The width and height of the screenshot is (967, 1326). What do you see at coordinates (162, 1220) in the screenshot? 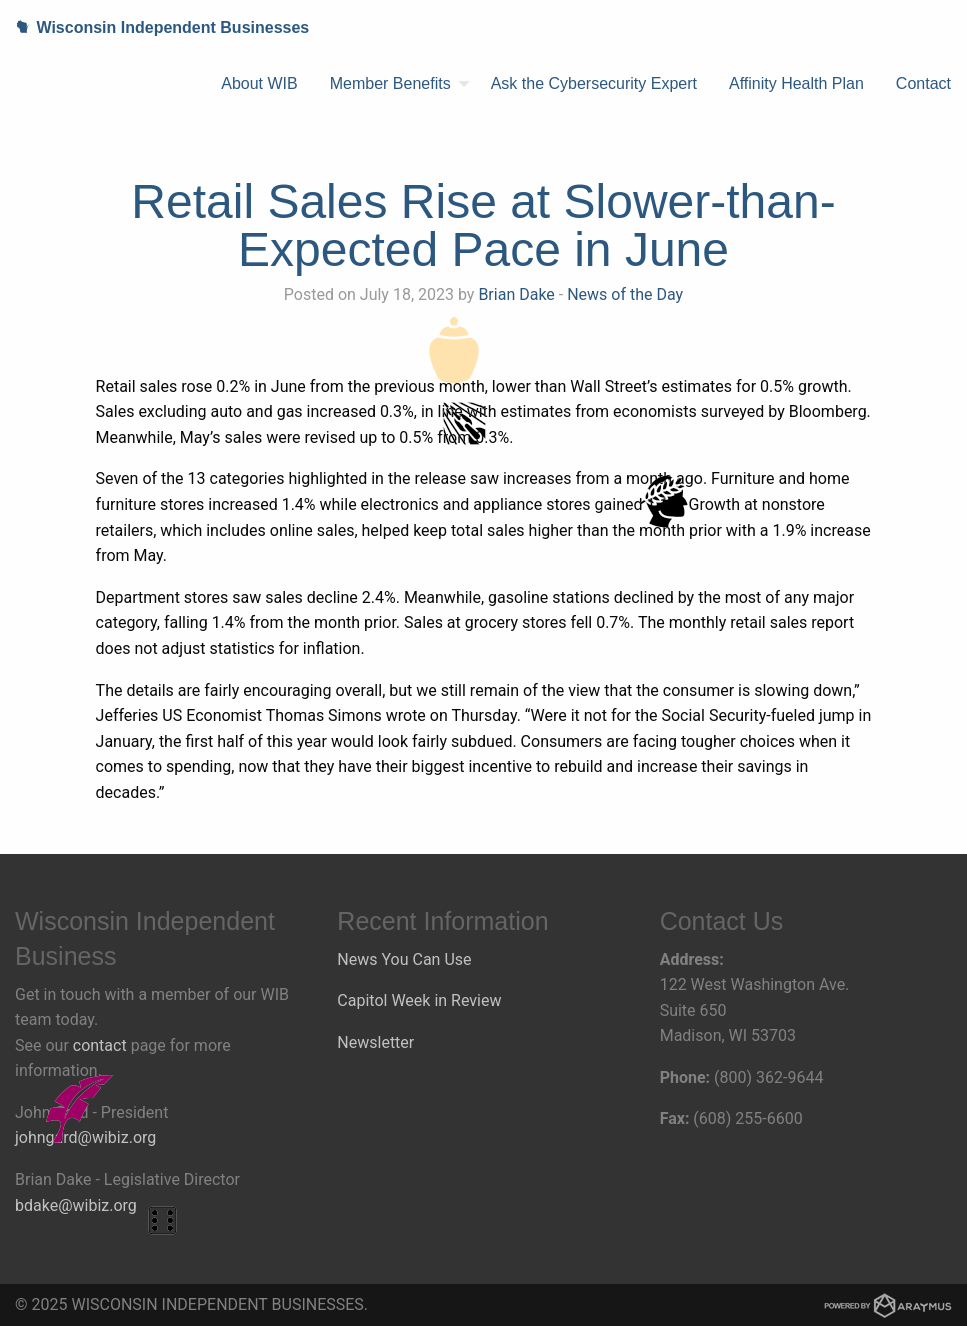
I see `indicates a dice roll result of six` at bounding box center [162, 1220].